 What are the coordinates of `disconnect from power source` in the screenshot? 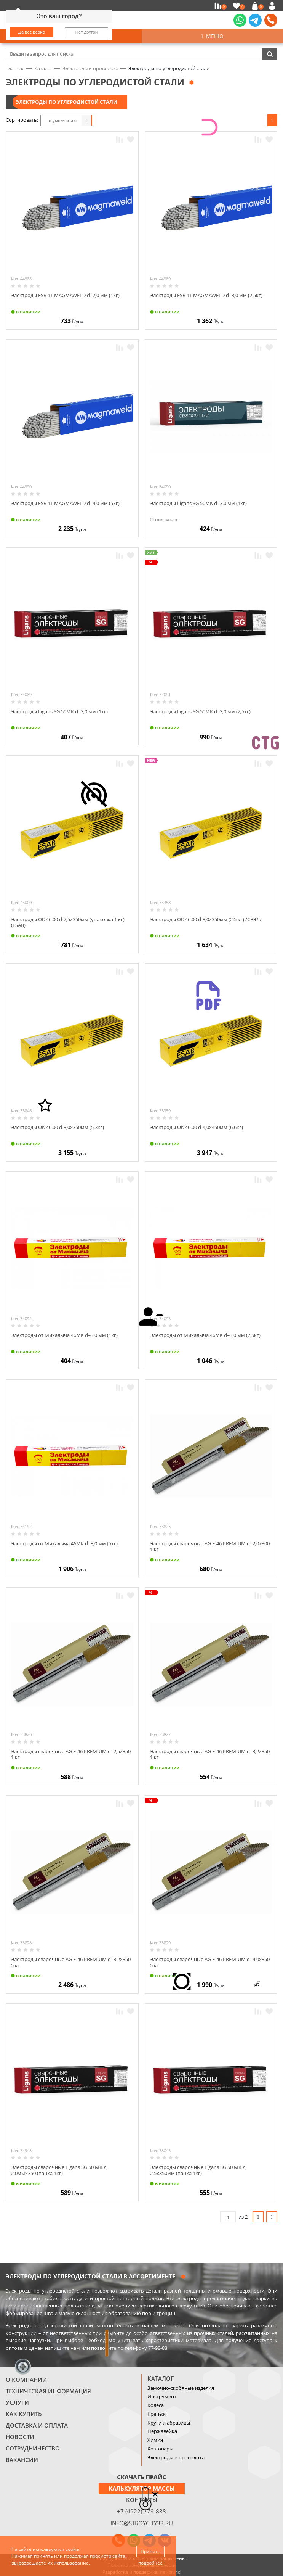 It's located at (257, 1984).